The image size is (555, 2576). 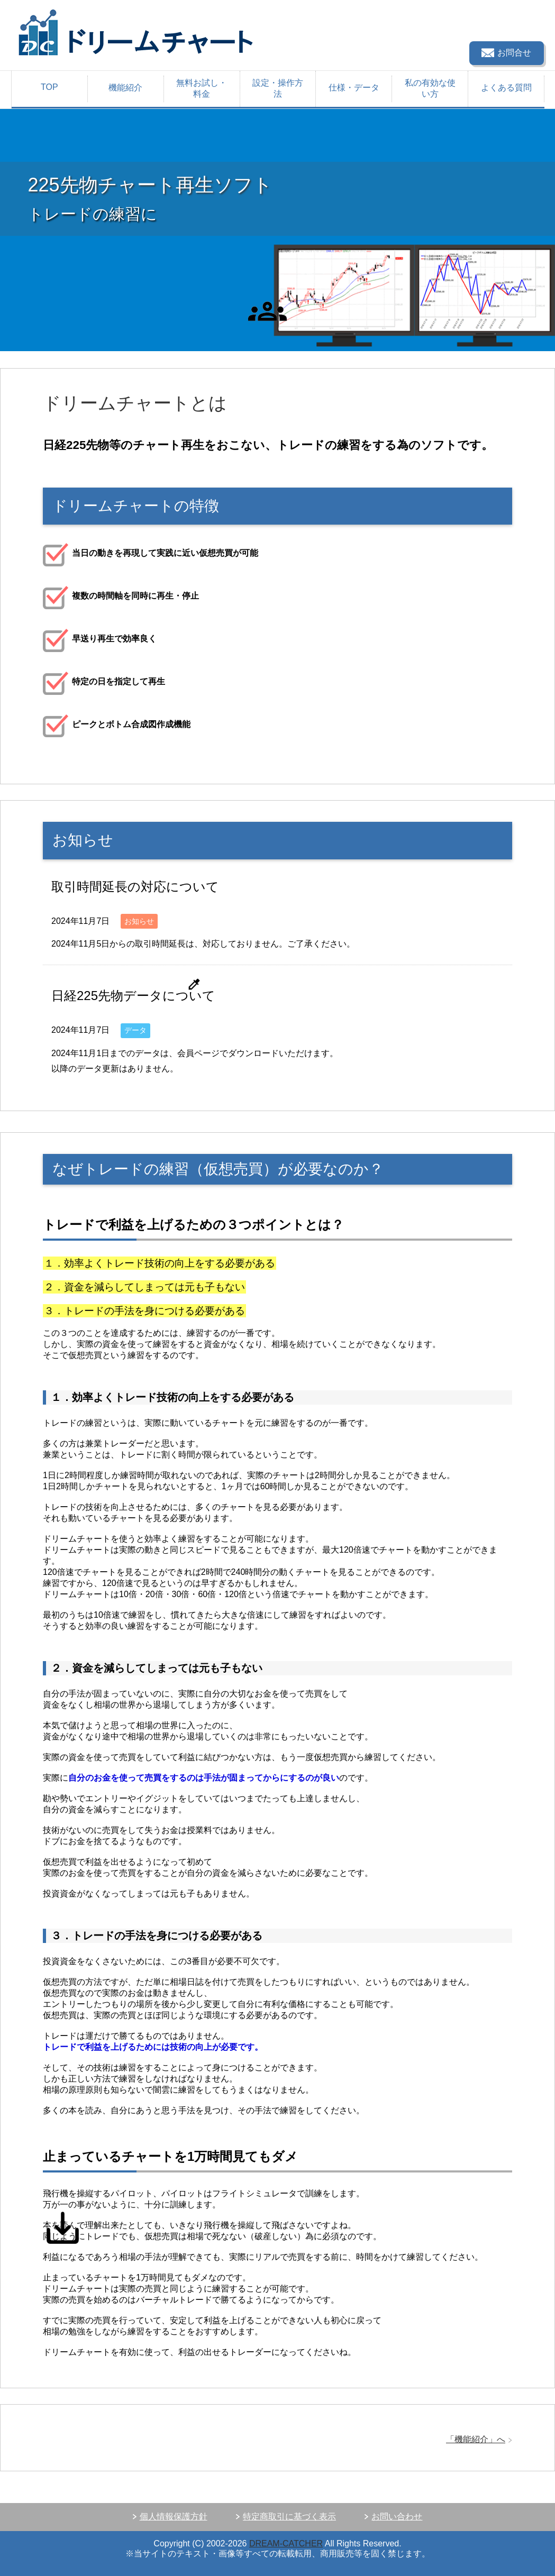 What do you see at coordinates (267, 311) in the screenshot?
I see `view or manage groups` at bounding box center [267, 311].